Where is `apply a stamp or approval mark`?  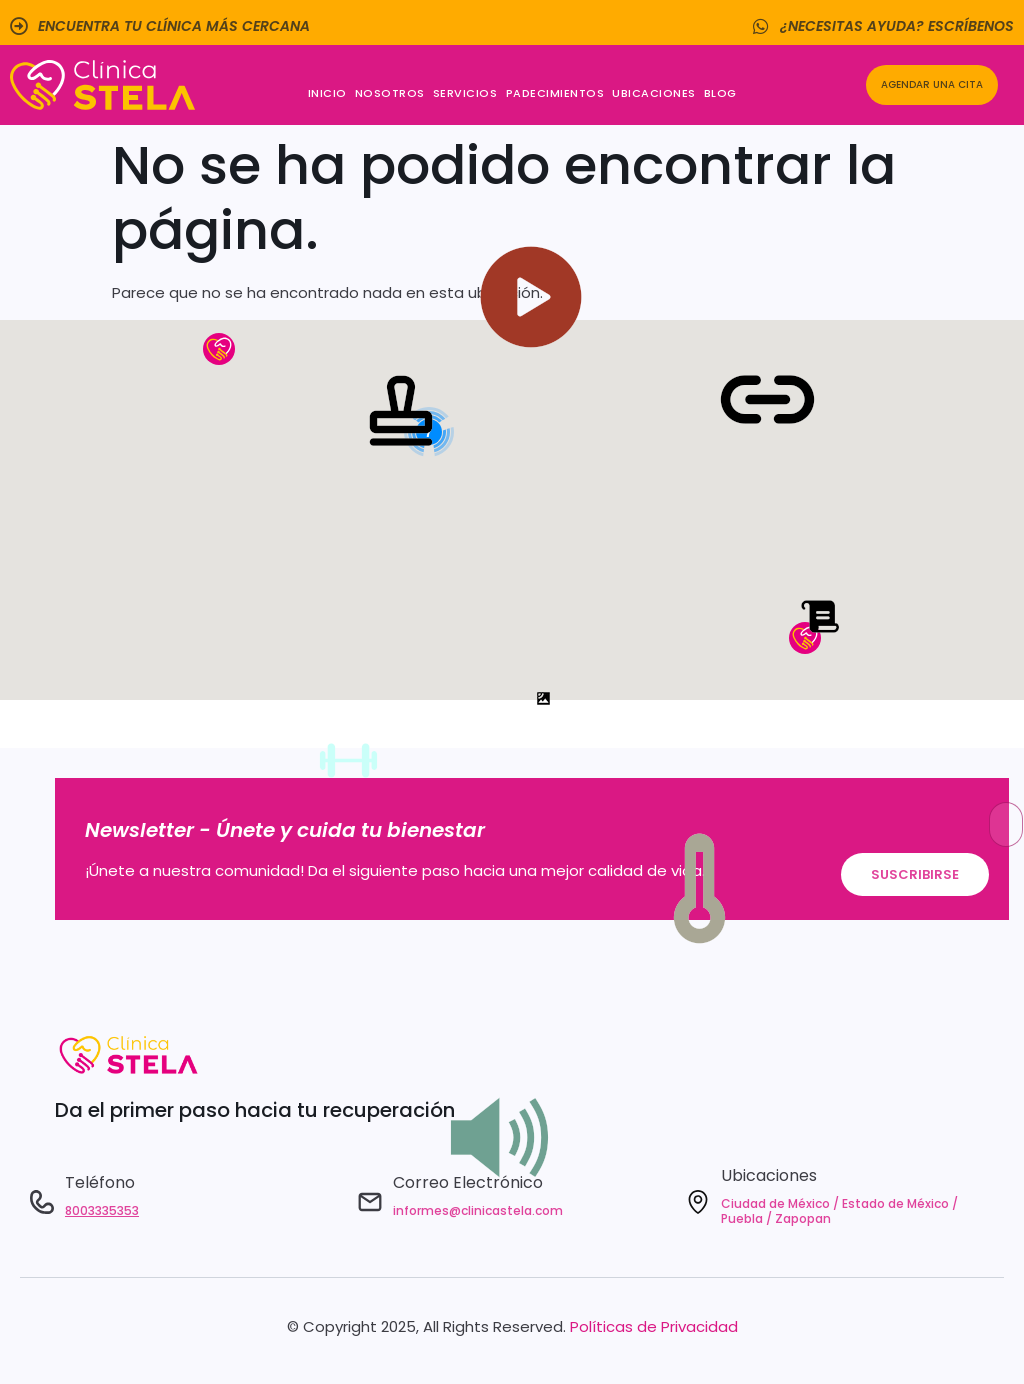 apply a stamp or approval mark is located at coordinates (401, 412).